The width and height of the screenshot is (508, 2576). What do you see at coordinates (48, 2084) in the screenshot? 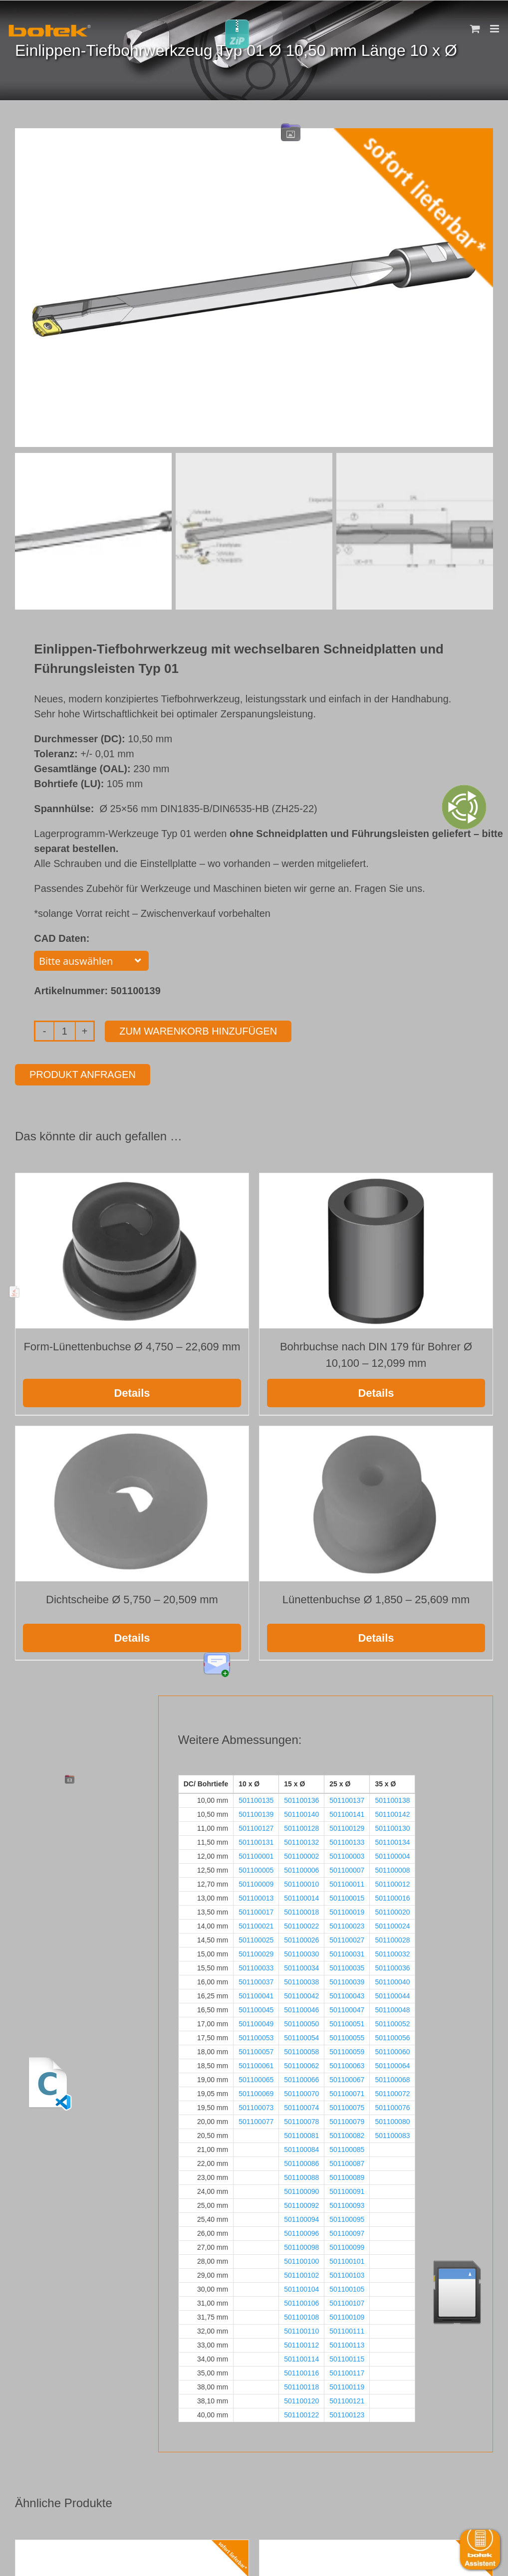
I see `open a C programming file in Visual Studio Code` at bounding box center [48, 2084].